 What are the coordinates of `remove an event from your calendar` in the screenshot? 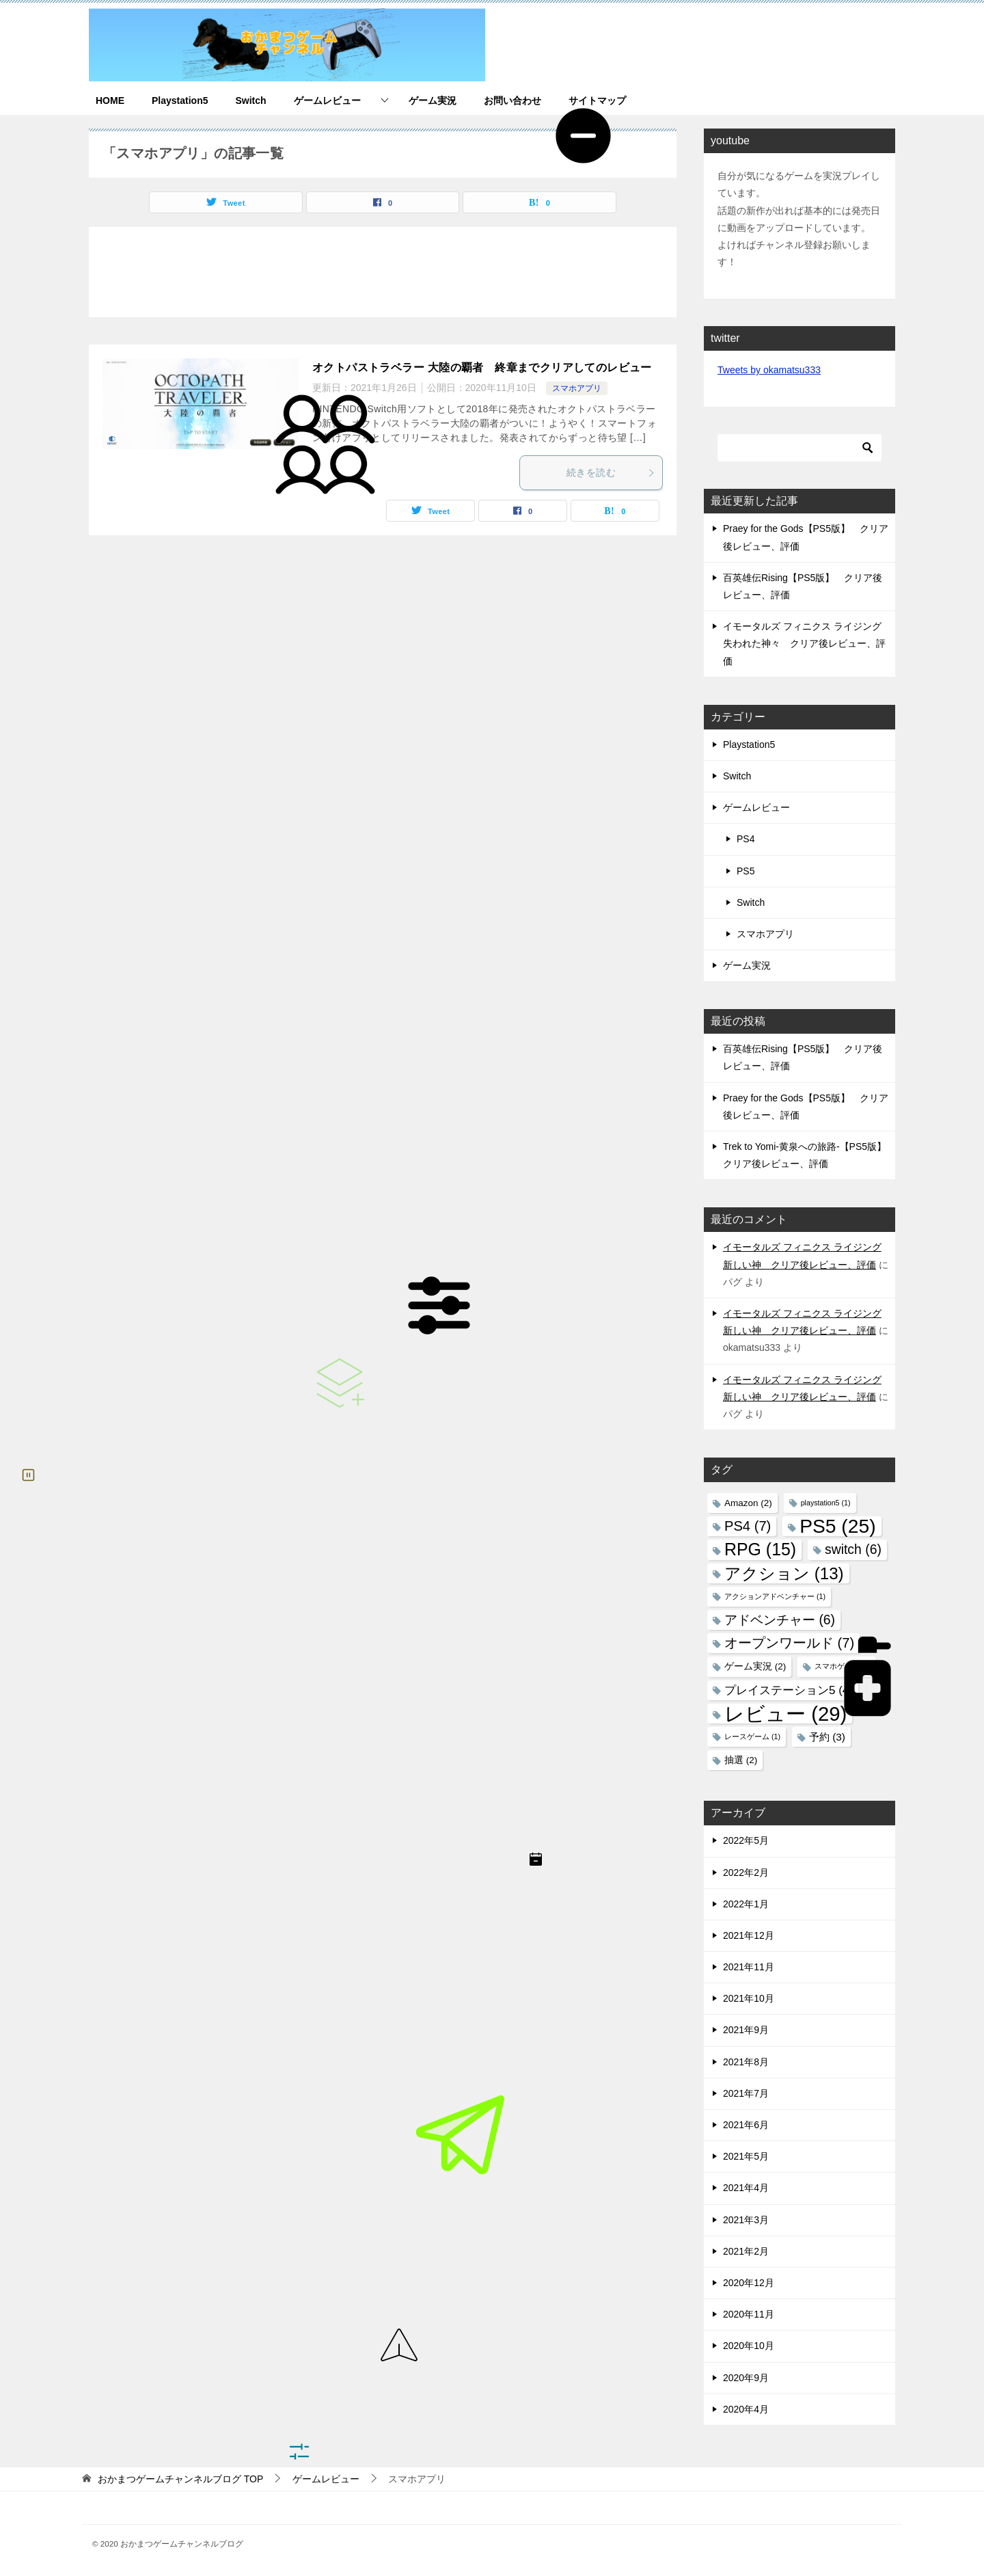 It's located at (536, 1860).